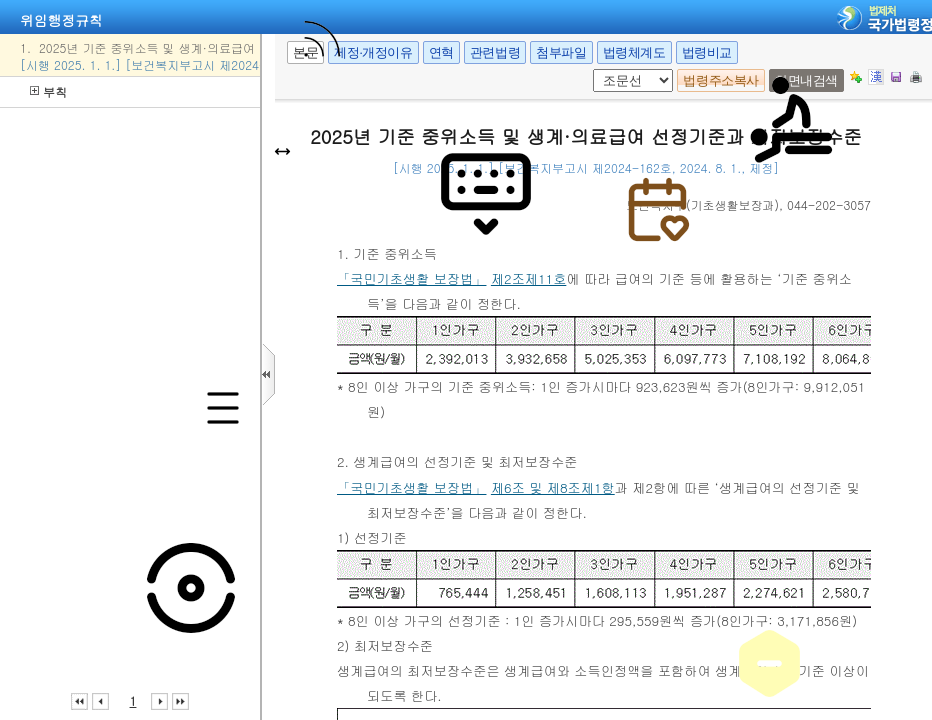 The image size is (932, 720). I want to click on resize or adjust width horizontally, so click(282, 151).